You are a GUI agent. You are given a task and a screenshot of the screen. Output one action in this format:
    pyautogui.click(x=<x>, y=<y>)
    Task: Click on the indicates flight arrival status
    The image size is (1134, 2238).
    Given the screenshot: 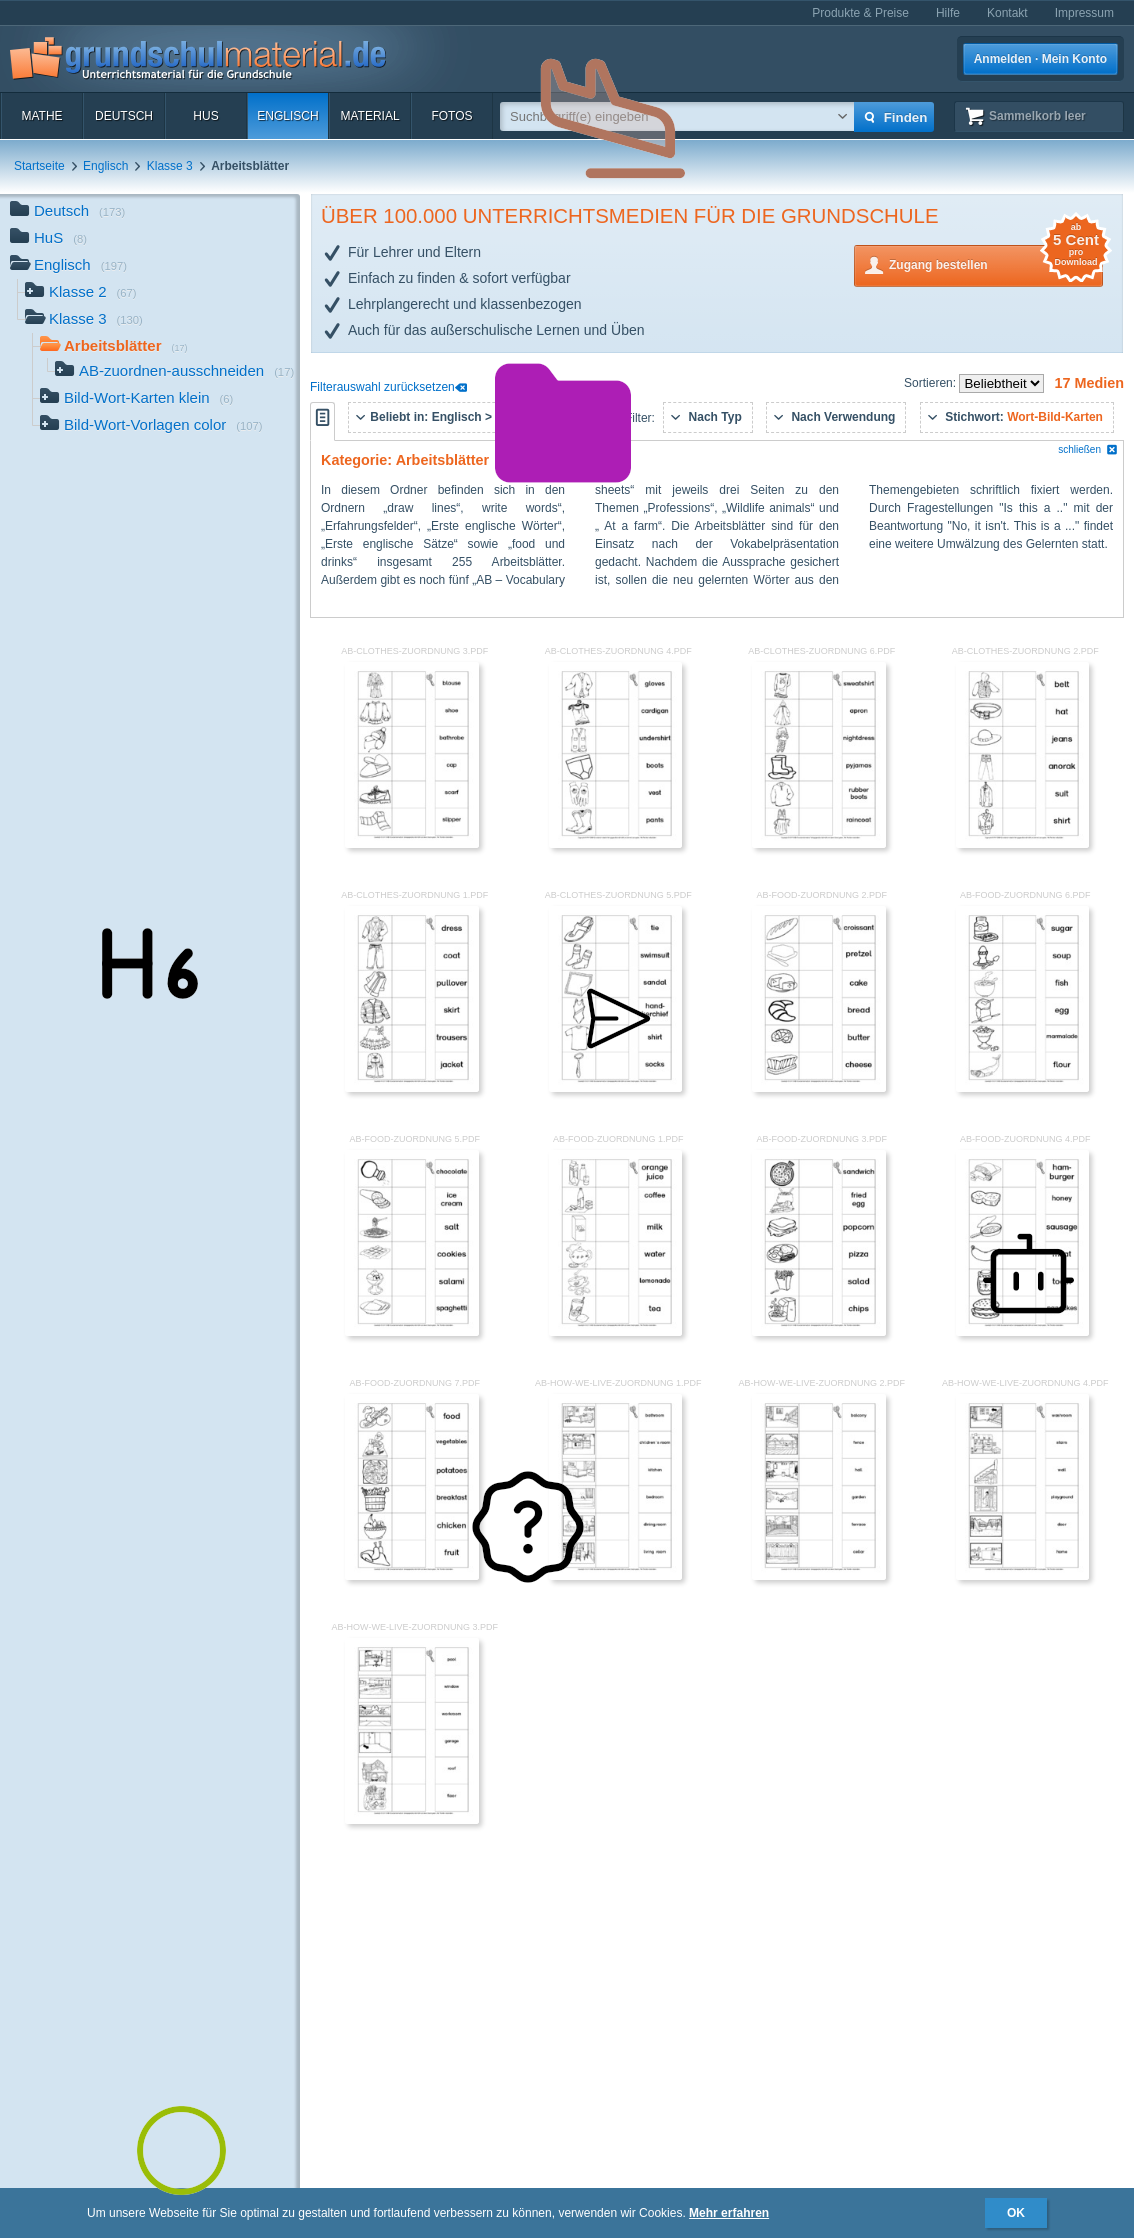 What is the action you would take?
    pyautogui.click(x=605, y=118)
    